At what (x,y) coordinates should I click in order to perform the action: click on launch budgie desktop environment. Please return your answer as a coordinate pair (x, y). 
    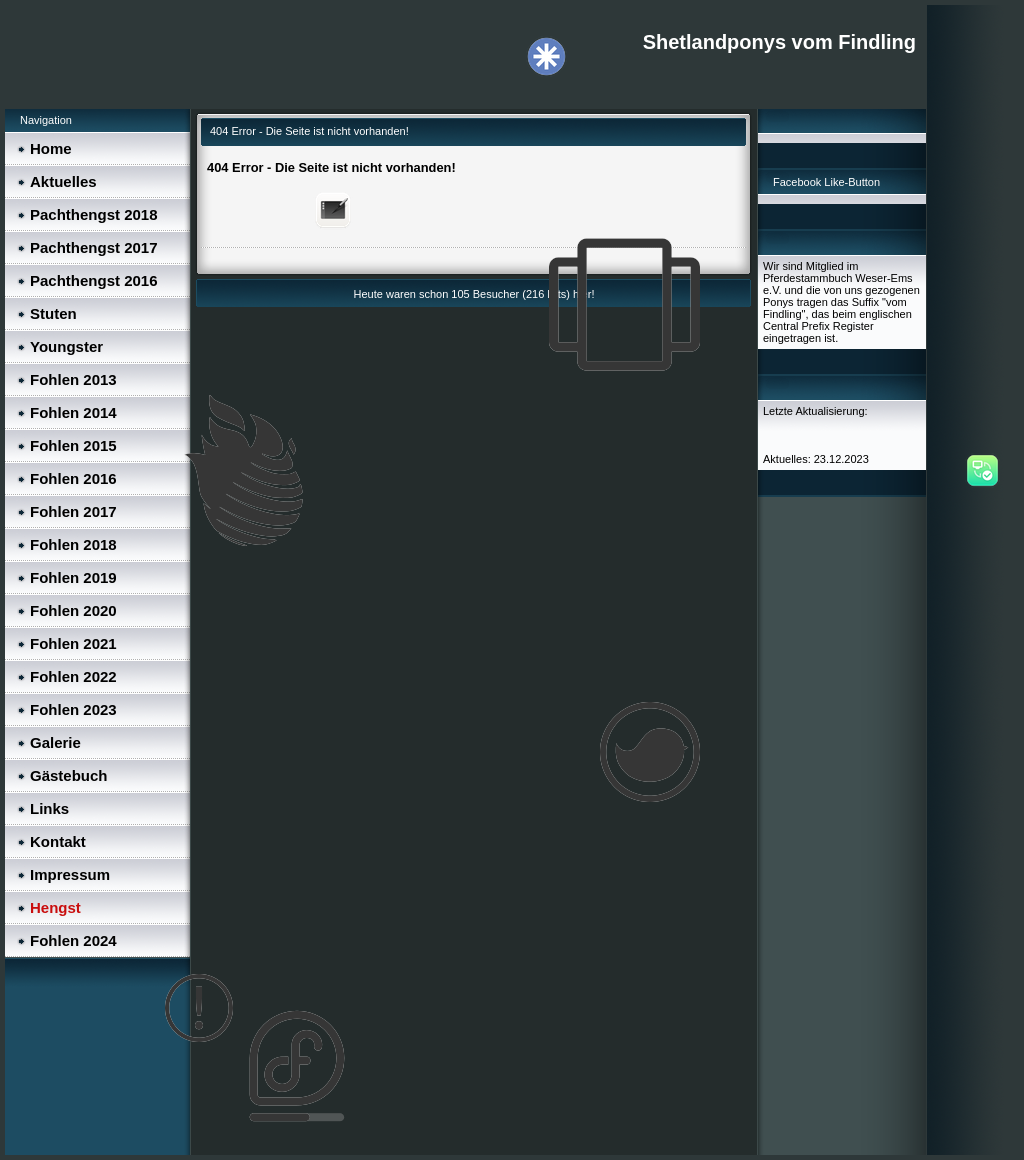
    Looking at the image, I should click on (650, 752).